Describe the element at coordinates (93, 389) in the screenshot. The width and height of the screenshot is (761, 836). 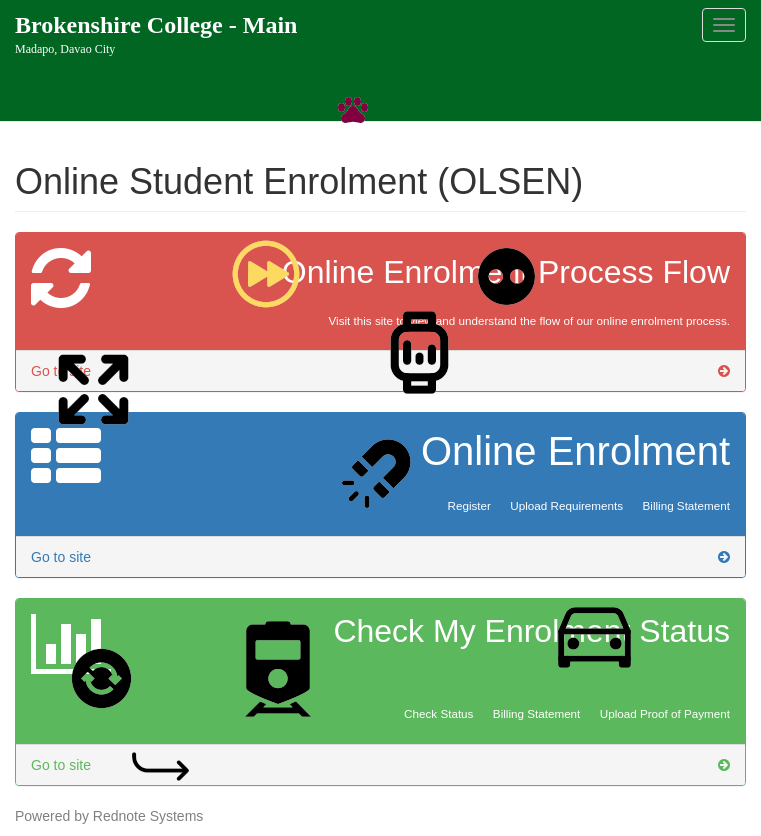
I see `expand to fullscreen mode` at that location.